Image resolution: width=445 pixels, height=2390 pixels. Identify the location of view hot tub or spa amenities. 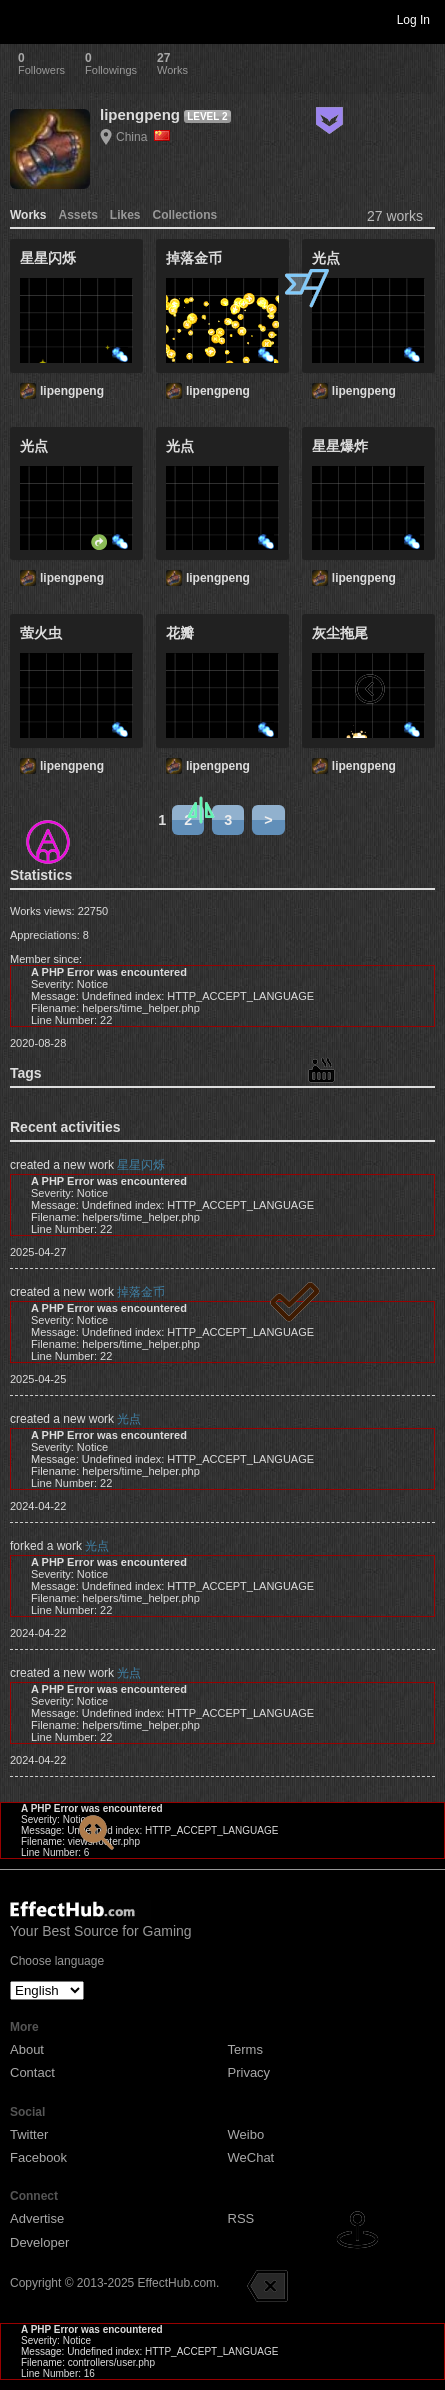
(321, 1069).